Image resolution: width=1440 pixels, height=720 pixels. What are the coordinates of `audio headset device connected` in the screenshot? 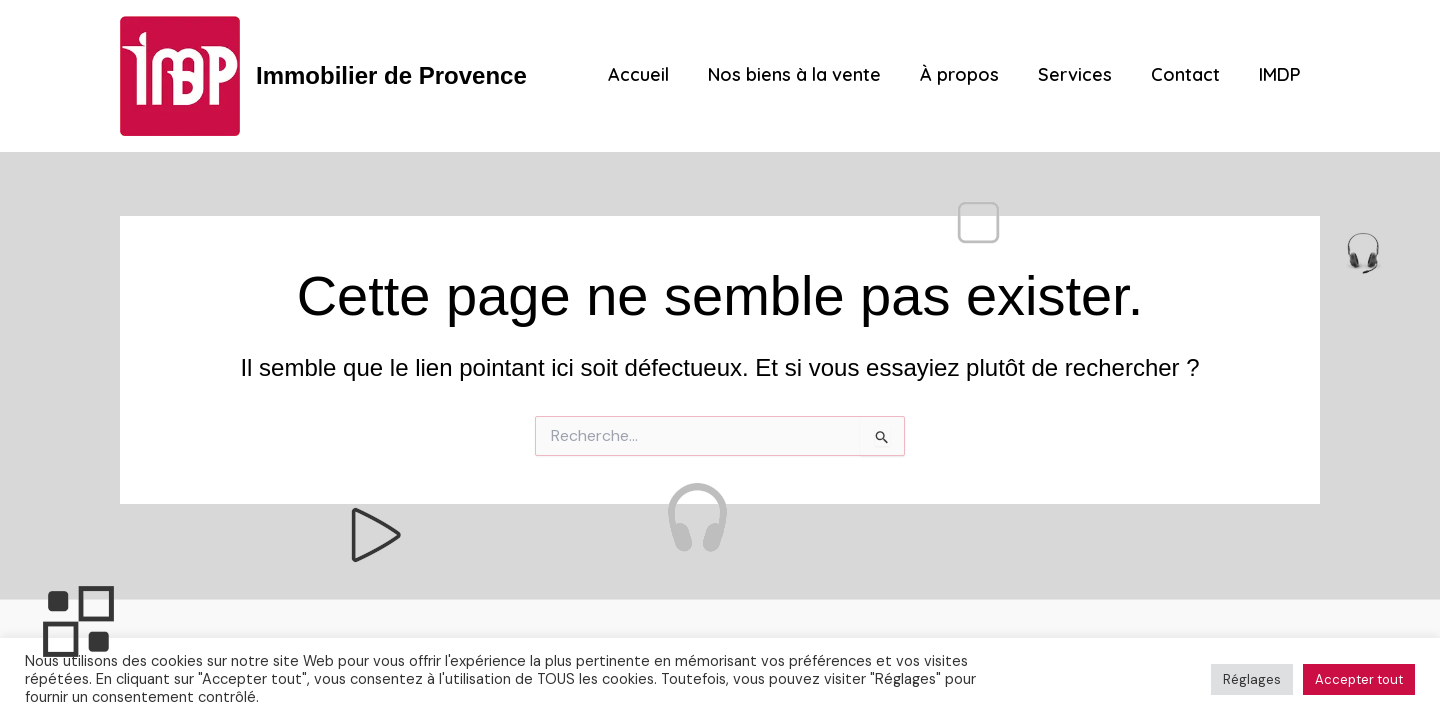 It's located at (1363, 253).